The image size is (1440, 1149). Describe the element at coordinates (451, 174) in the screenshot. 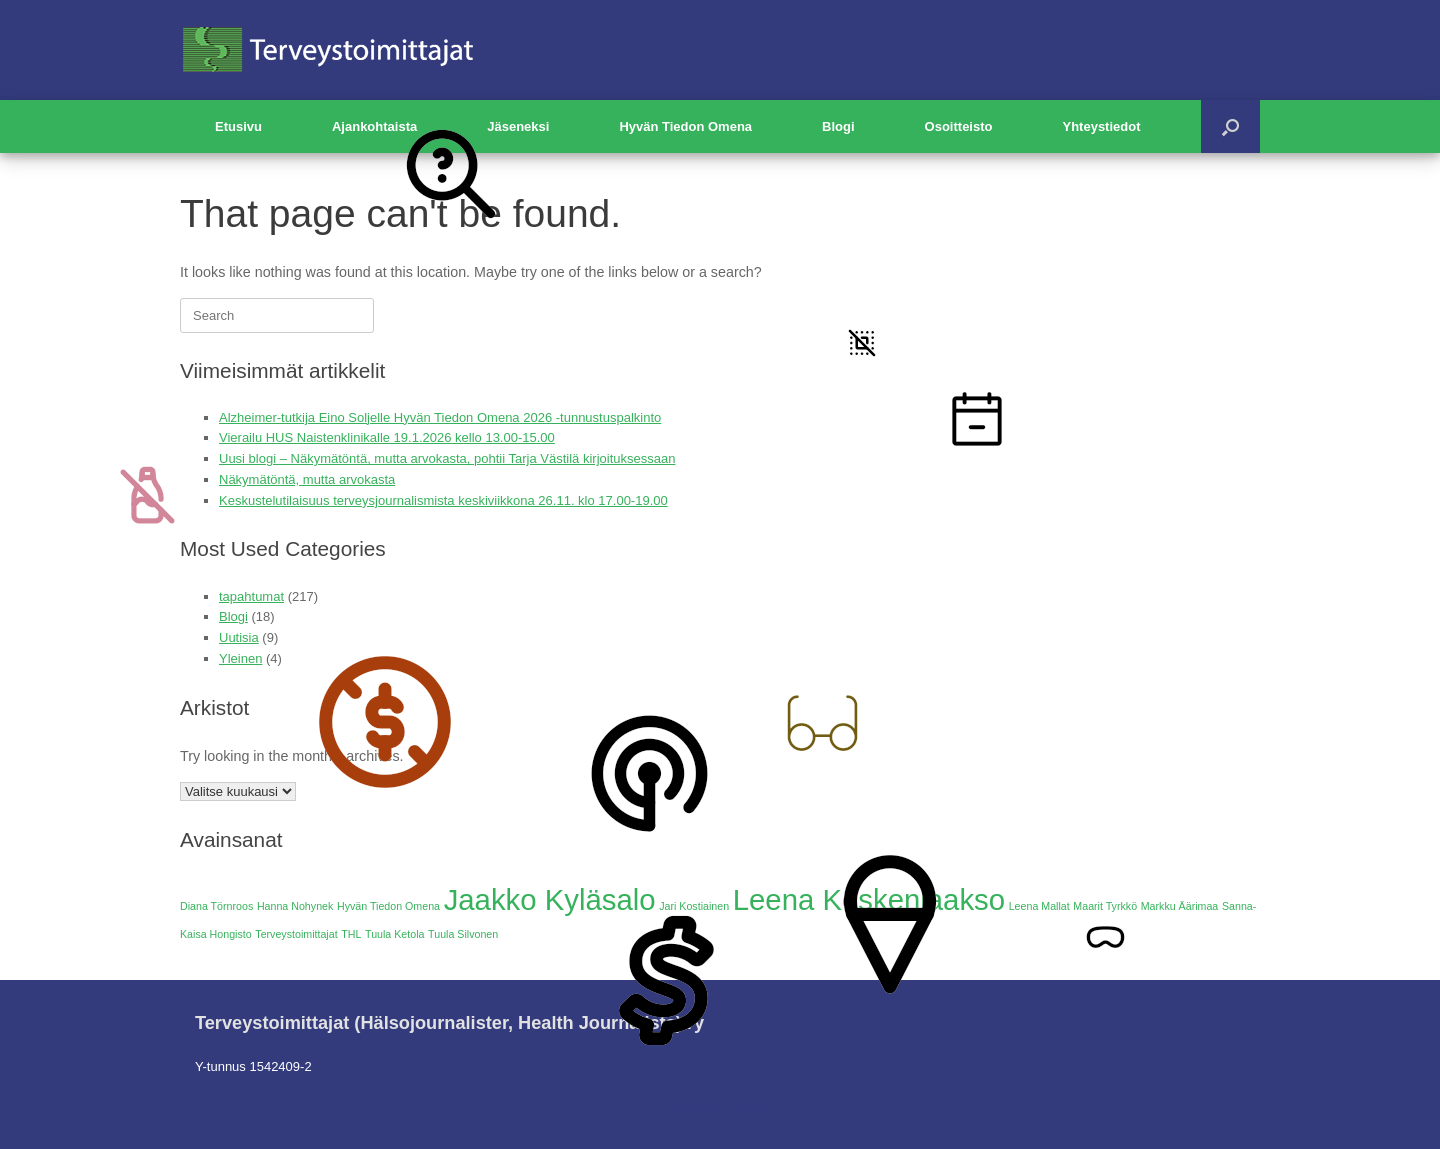

I see `search help or FAQ` at that location.